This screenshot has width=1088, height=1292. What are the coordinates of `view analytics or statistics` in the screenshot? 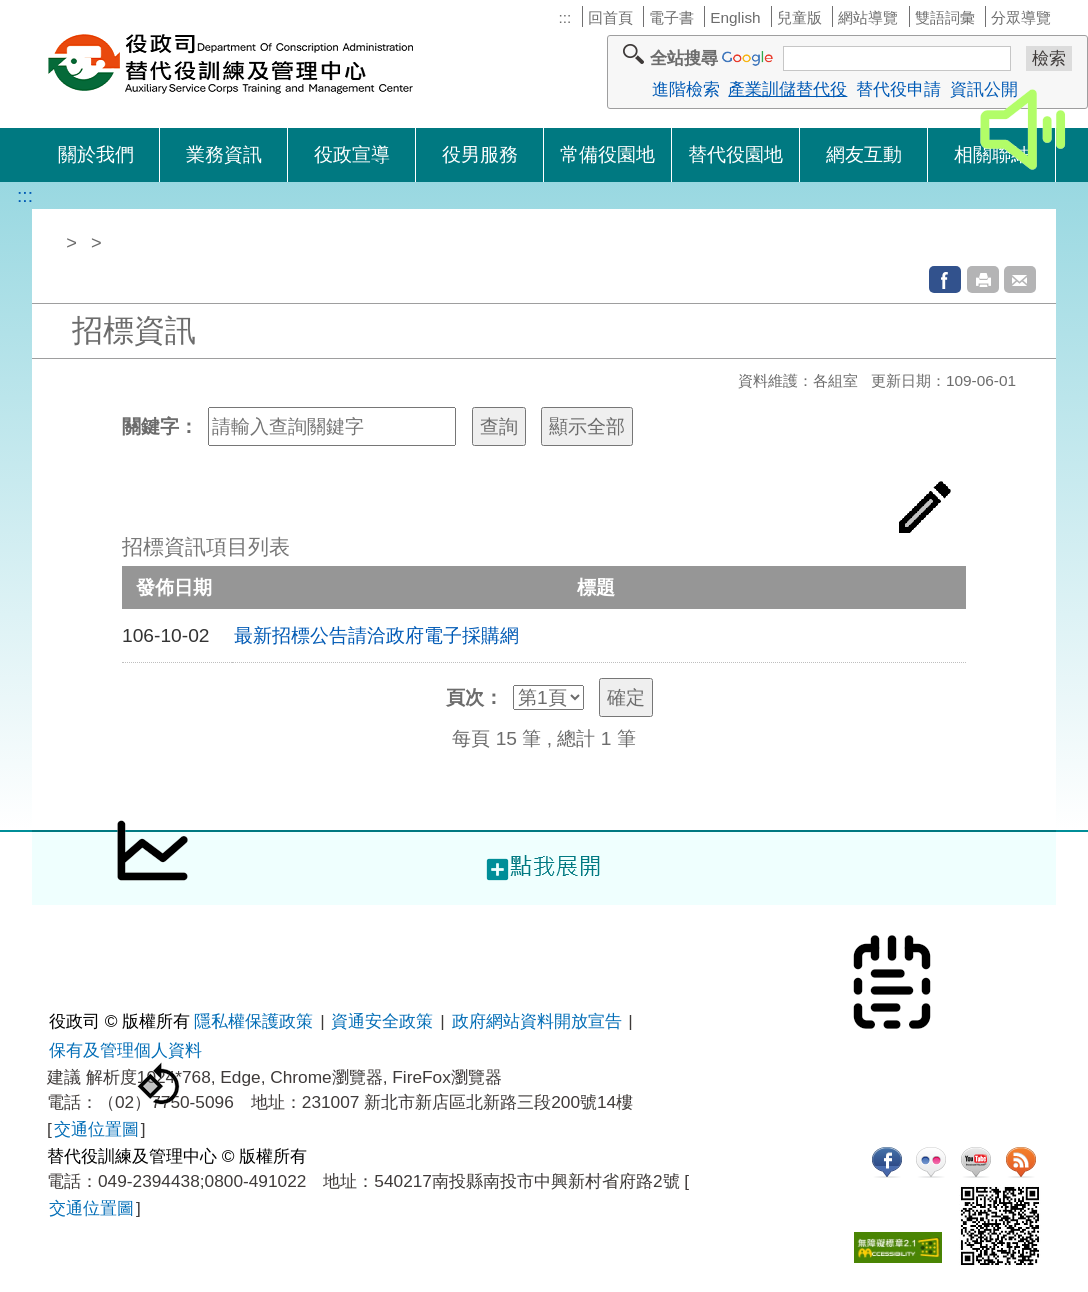 It's located at (152, 850).